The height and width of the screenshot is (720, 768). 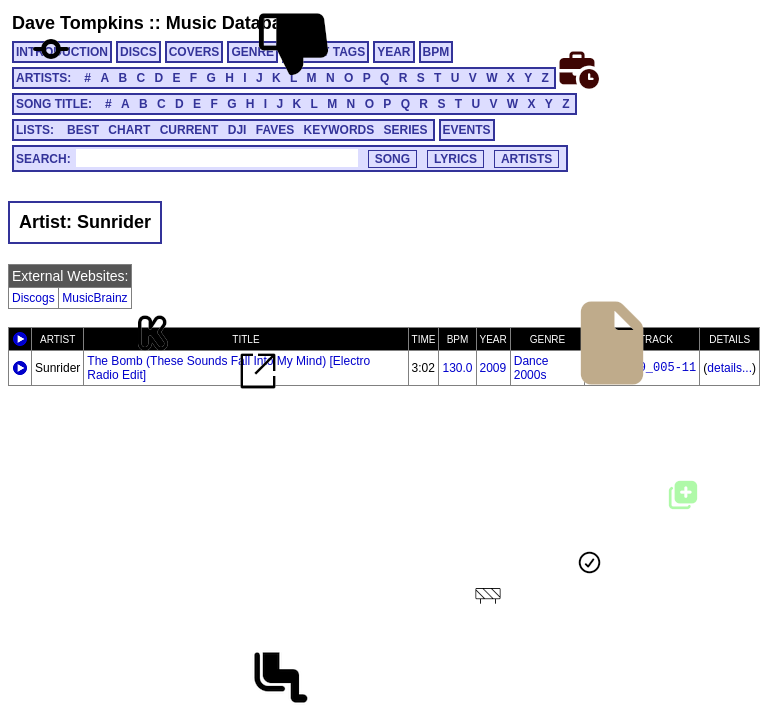 What do you see at coordinates (258, 371) in the screenshot?
I see `open link in a new window or tab` at bounding box center [258, 371].